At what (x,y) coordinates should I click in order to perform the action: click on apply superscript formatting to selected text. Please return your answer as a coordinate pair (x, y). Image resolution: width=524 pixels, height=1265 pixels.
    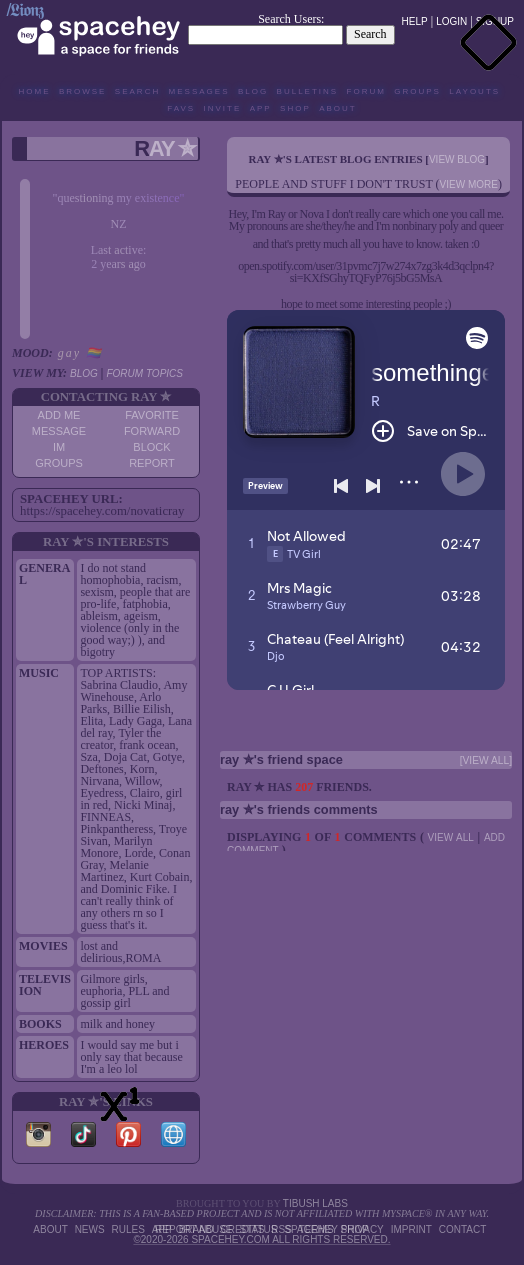
    Looking at the image, I should click on (117, 1106).